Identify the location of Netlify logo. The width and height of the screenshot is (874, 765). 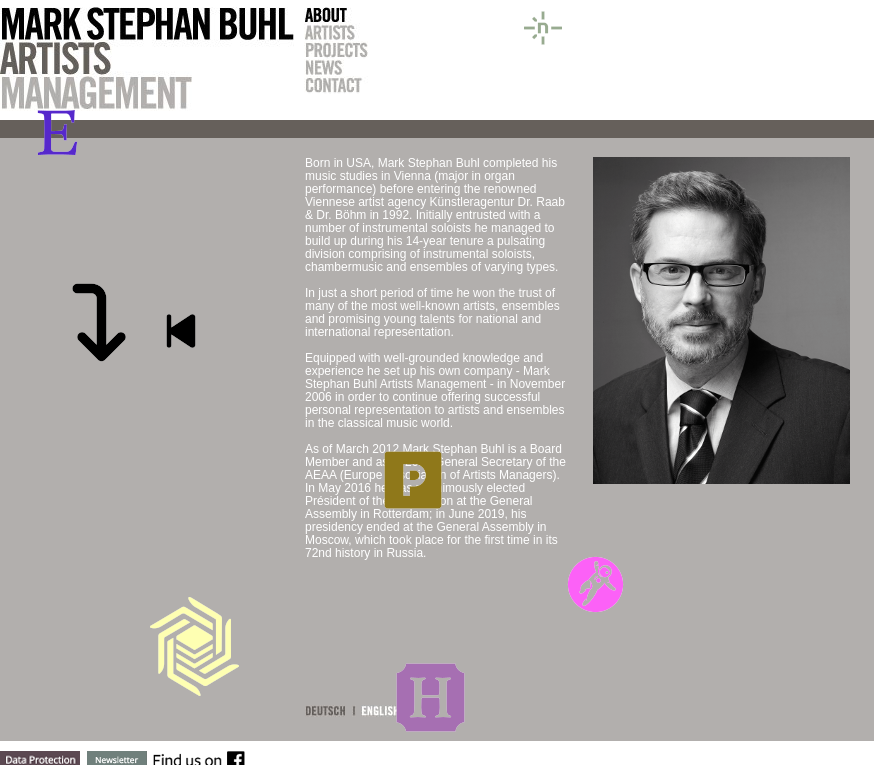
(543, 28).